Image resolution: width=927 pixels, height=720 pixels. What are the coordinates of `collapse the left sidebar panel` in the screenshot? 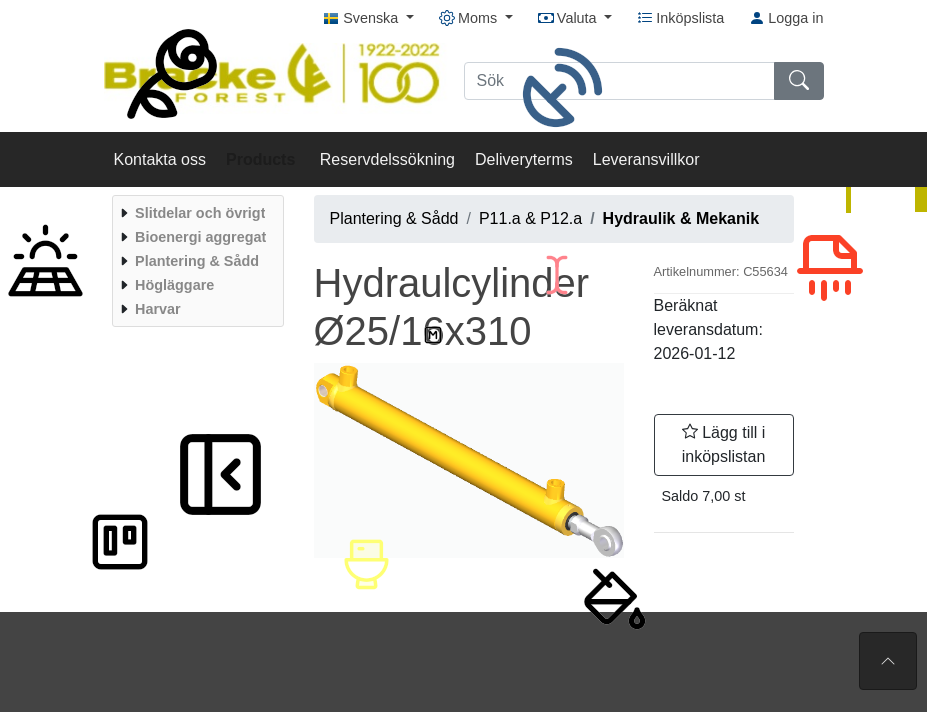 It's located at (220, 474).